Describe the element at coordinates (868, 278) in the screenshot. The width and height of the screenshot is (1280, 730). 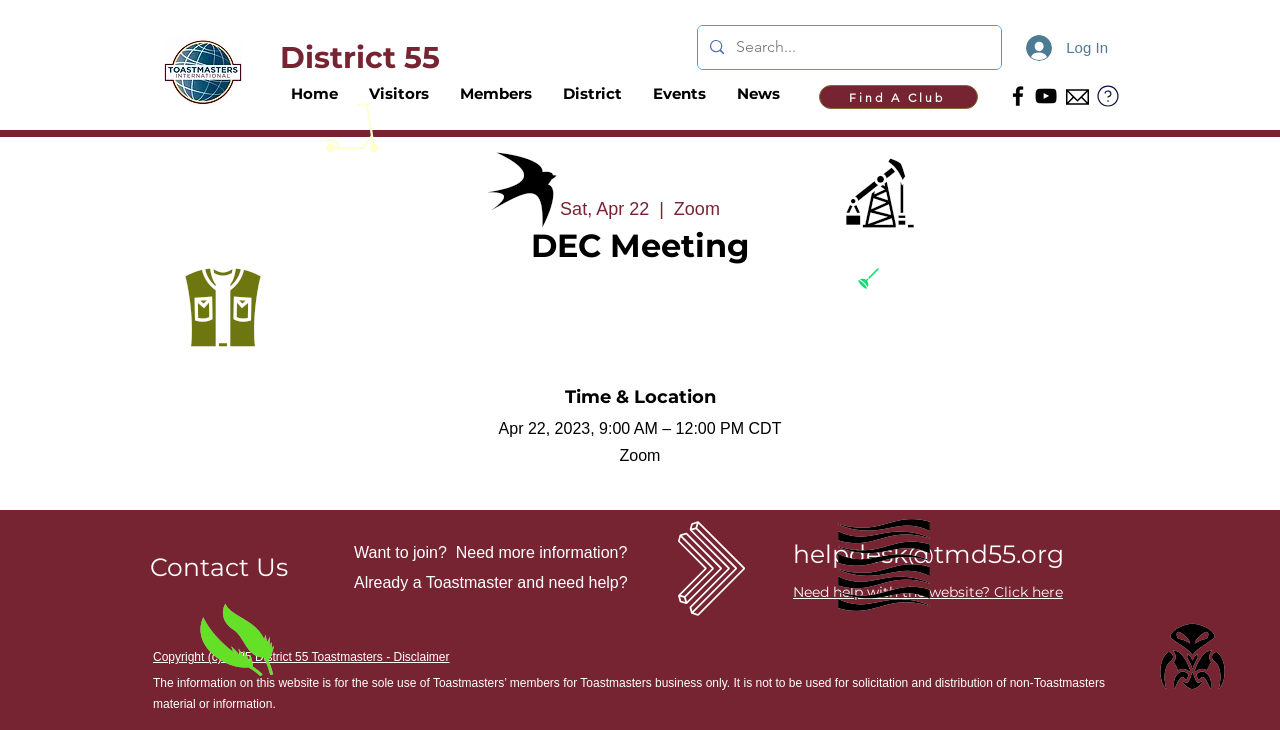
I see `report a plumbing issue or maintenance request` at that location.